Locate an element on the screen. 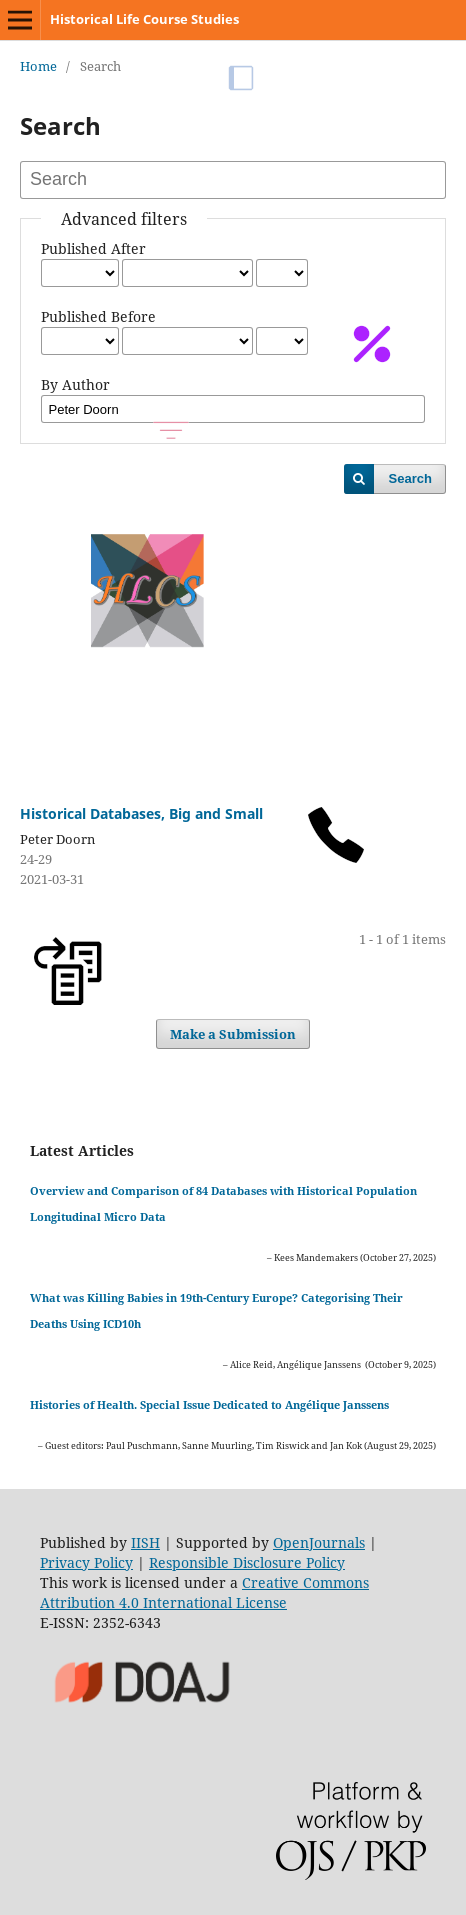 The width and height of the screenshot is (466, 1915). make a phone call is located at coordinates (336, 835).